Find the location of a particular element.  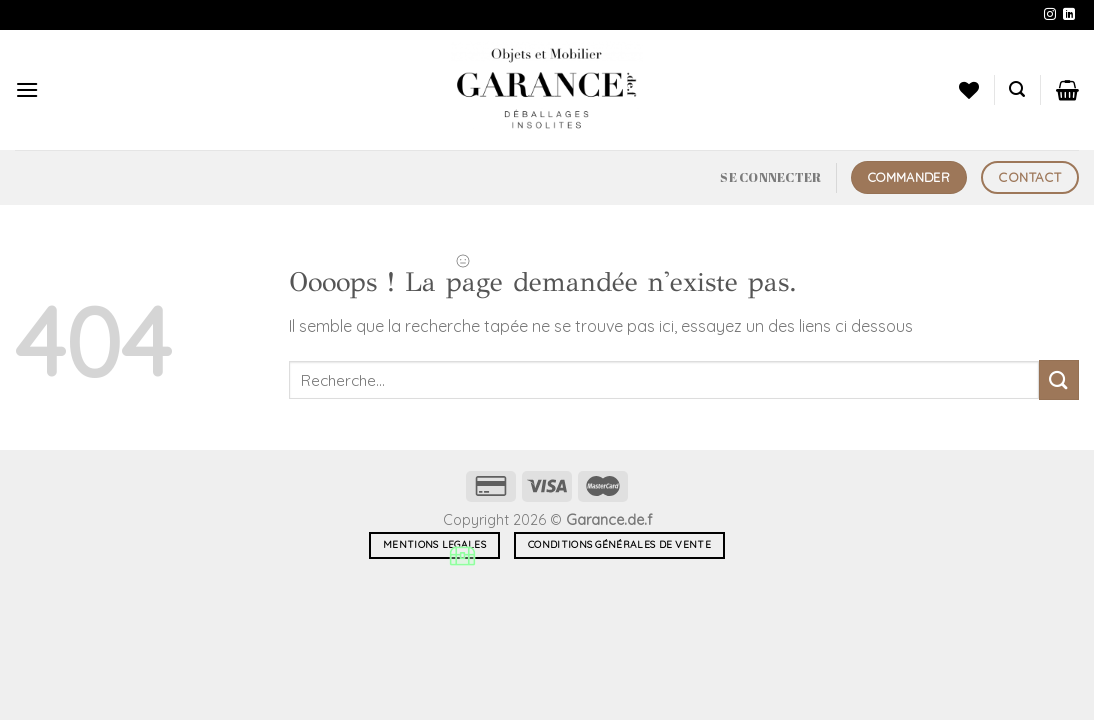

rate your experience as neutral is located at coordinates (463, 261).